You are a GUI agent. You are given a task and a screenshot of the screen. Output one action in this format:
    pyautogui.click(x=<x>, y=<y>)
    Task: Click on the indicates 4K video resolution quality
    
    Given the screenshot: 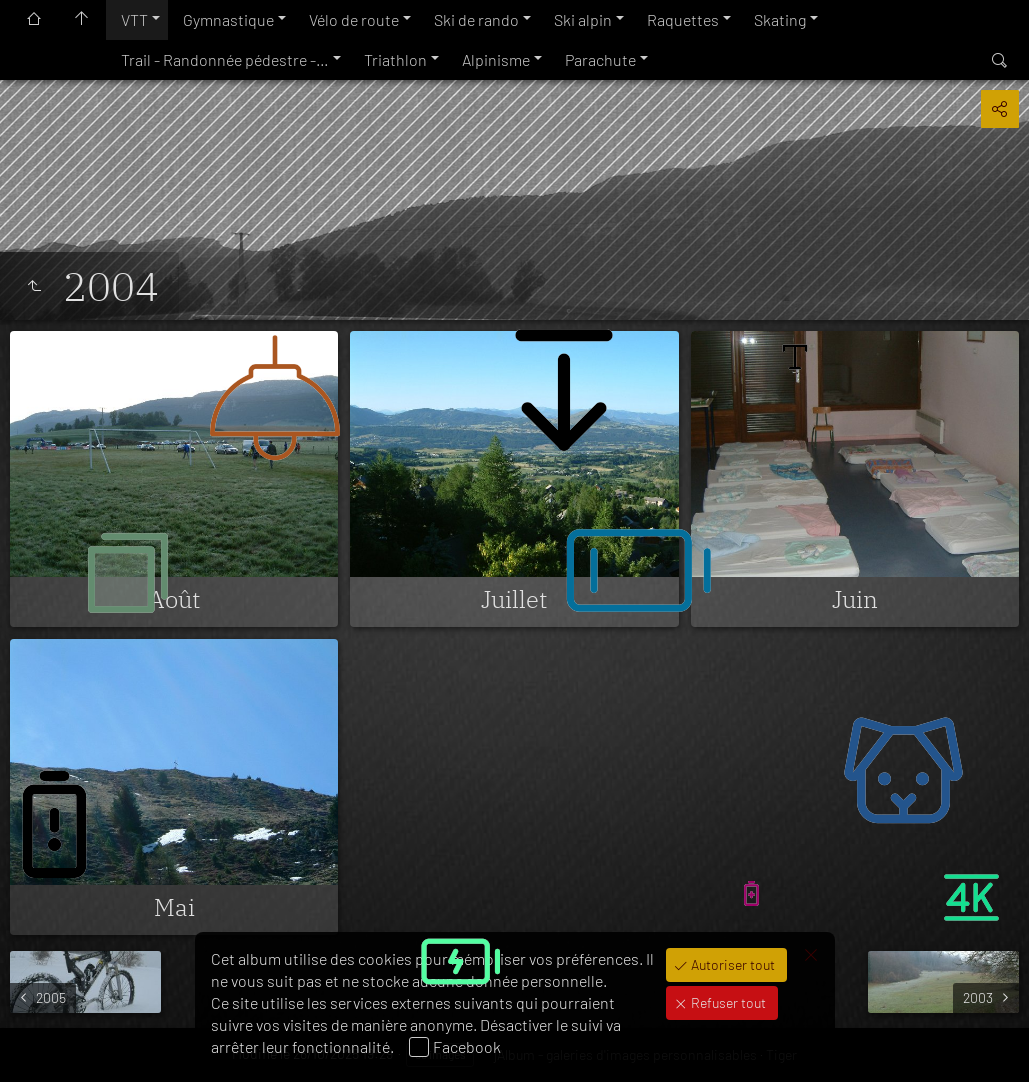 What is the action you would take?
    pyautogui.click(x=971, y=897)
    